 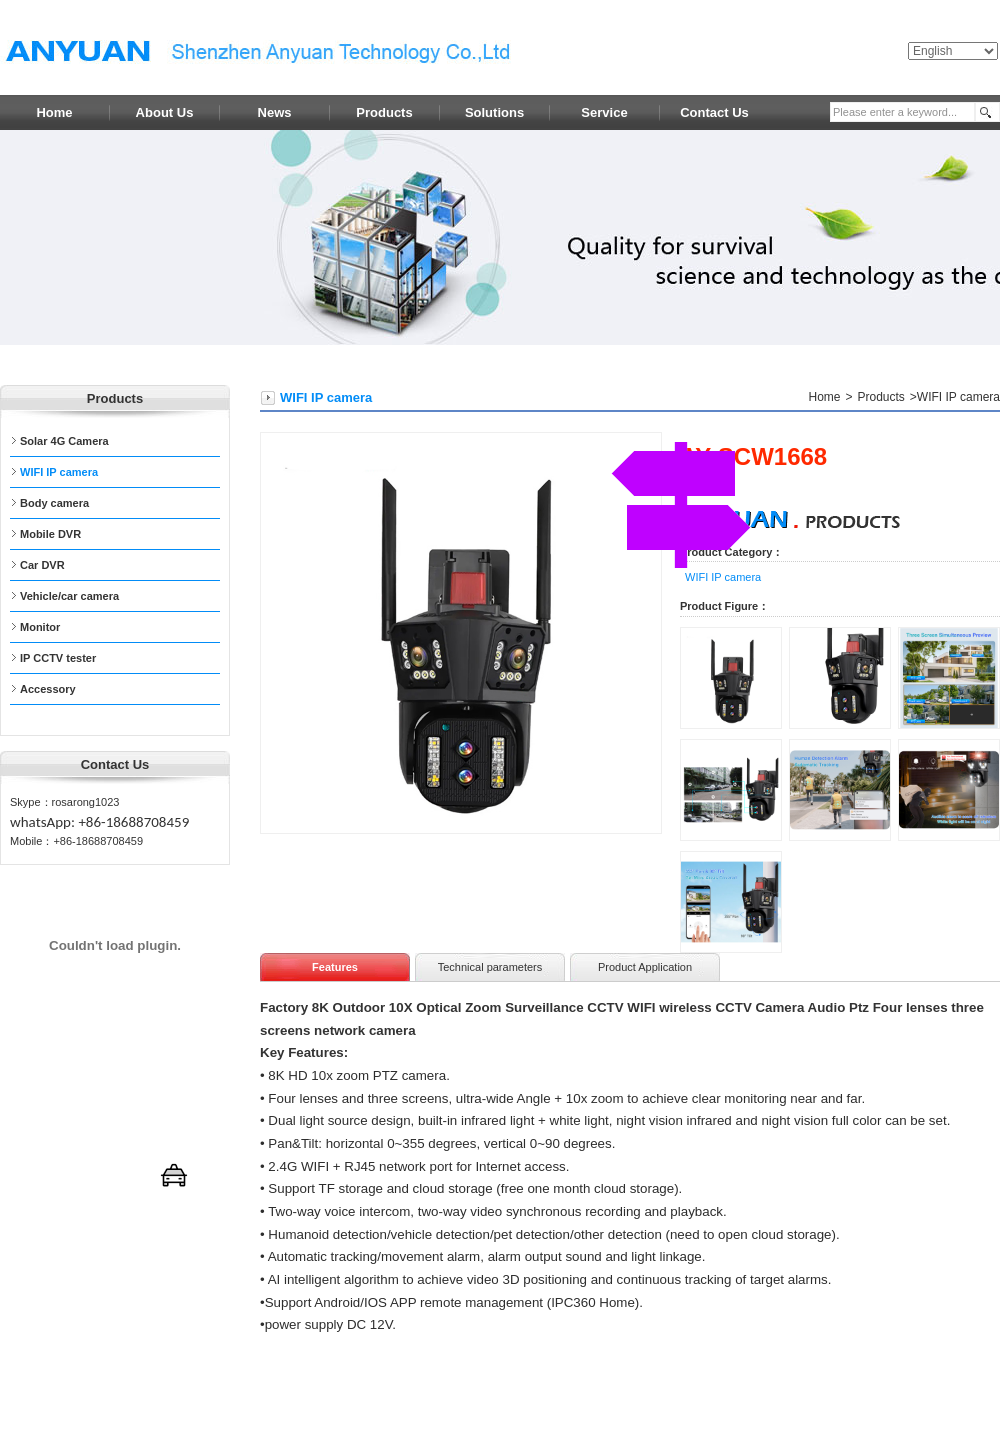 I want to click on view directions or navigation options, so click(x=681, y=505).